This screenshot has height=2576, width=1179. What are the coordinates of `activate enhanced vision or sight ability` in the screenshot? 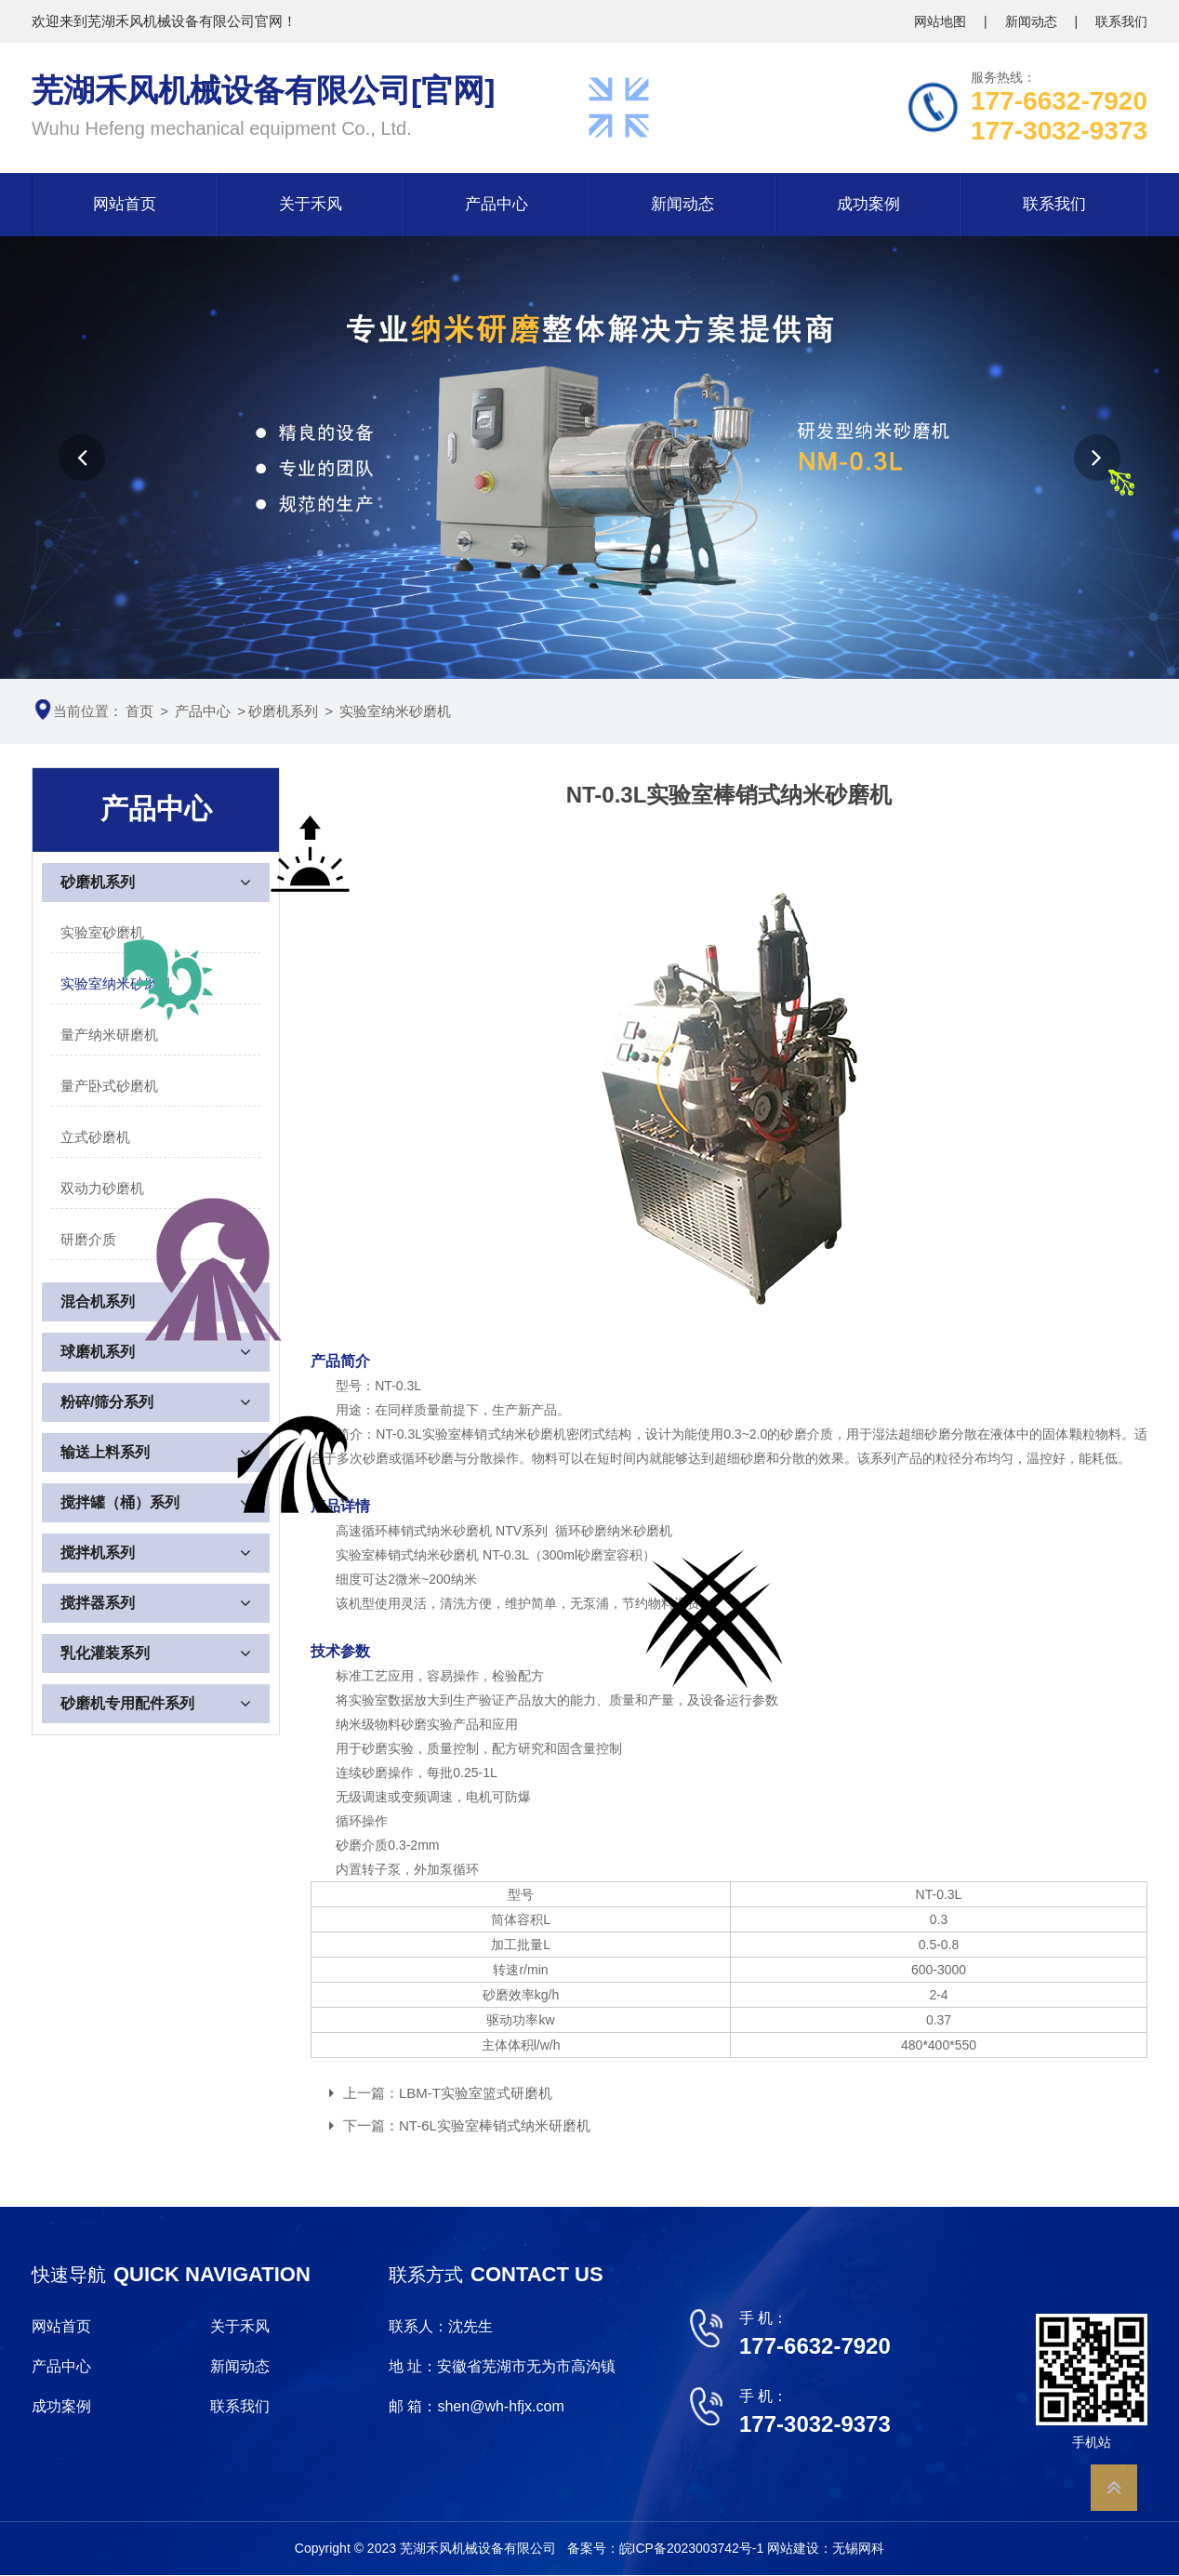 It's located at (213, 1269).